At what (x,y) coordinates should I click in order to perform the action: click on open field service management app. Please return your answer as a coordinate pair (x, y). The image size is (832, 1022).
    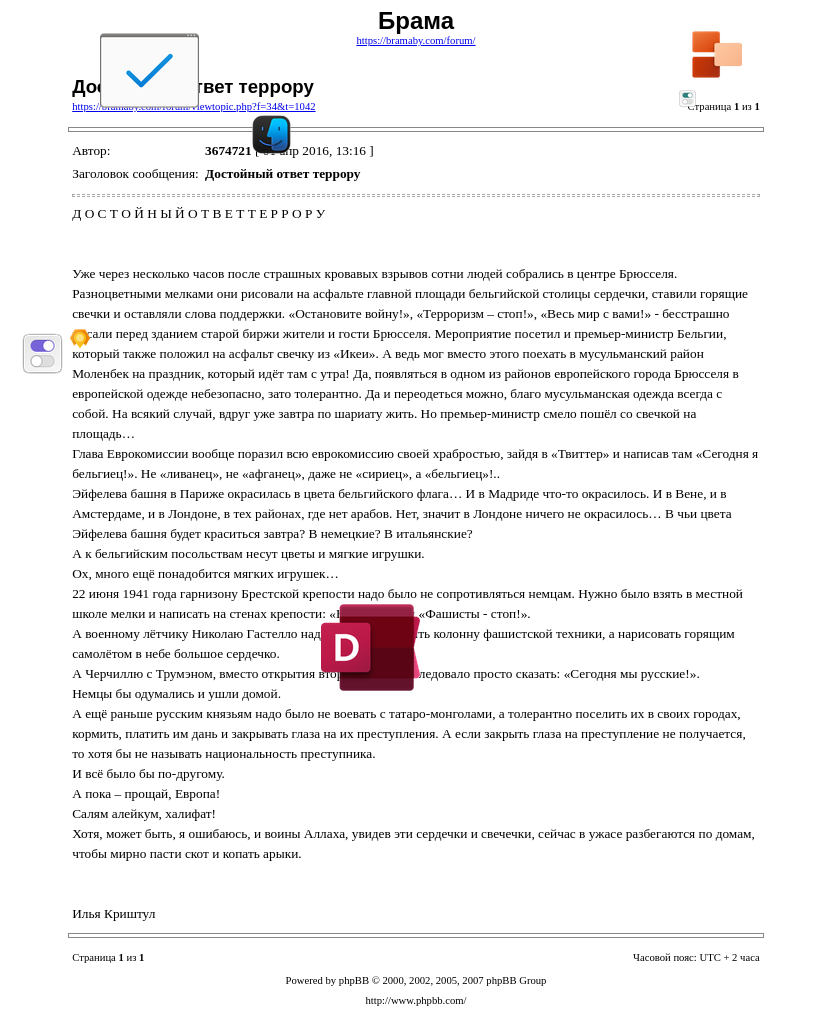
    Looking at the image, I should click on (80, 338).